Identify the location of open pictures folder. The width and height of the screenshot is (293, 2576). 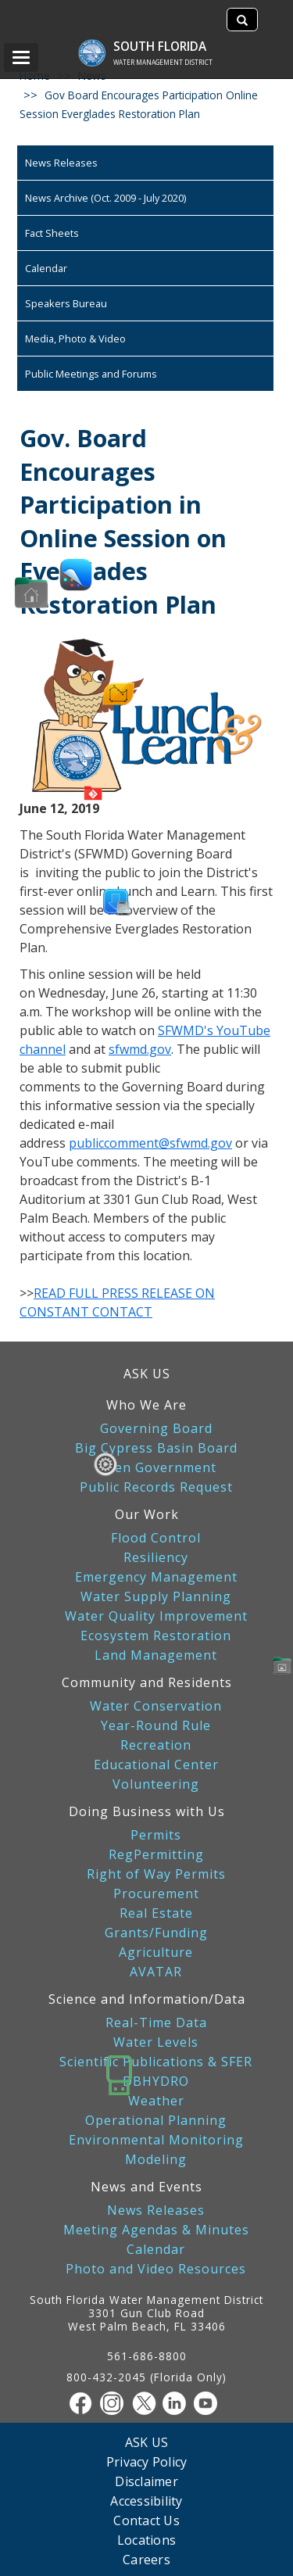
(282, 1665).